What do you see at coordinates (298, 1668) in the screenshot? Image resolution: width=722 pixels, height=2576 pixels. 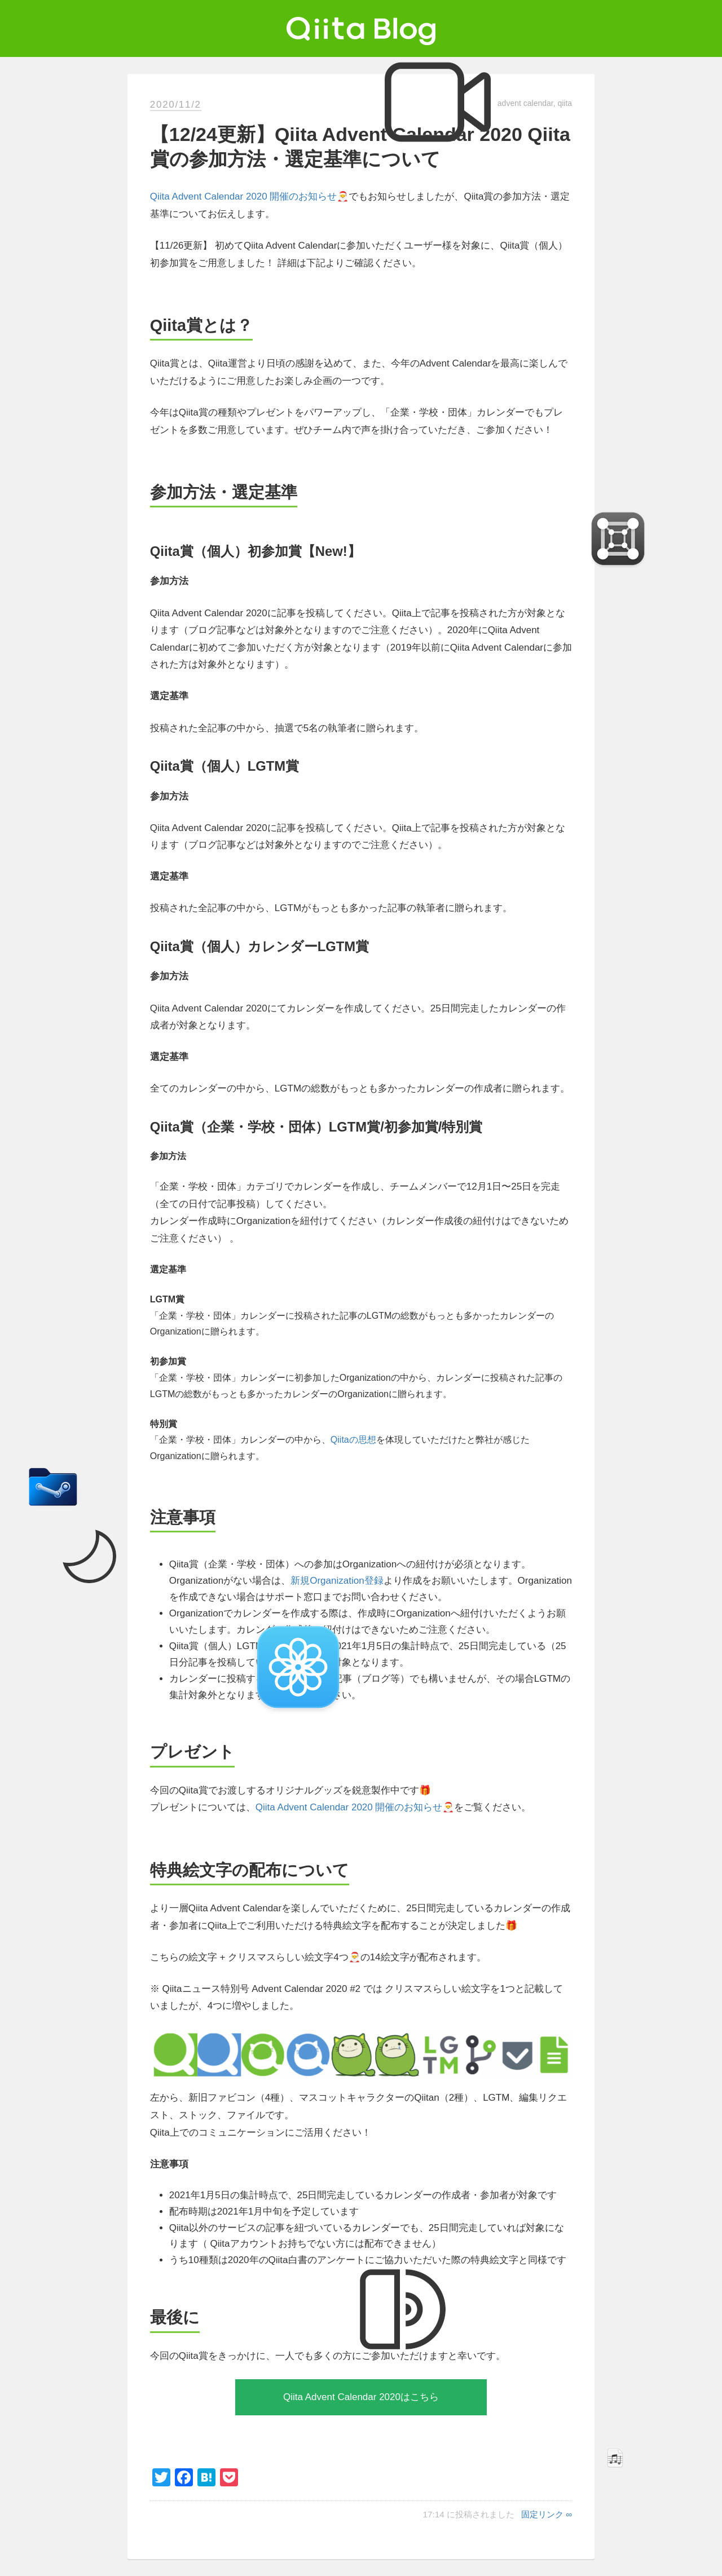 I see `open graphics application settings` at bounding box center [298, 1668].